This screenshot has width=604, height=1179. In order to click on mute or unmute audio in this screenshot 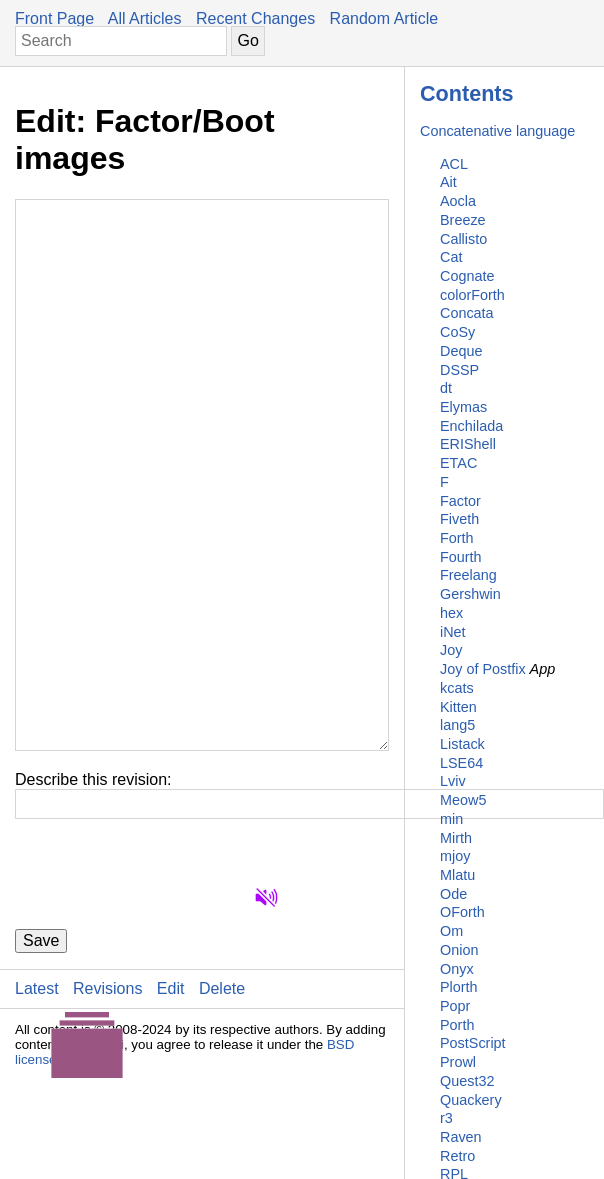, I will do `click(266, 897)`.